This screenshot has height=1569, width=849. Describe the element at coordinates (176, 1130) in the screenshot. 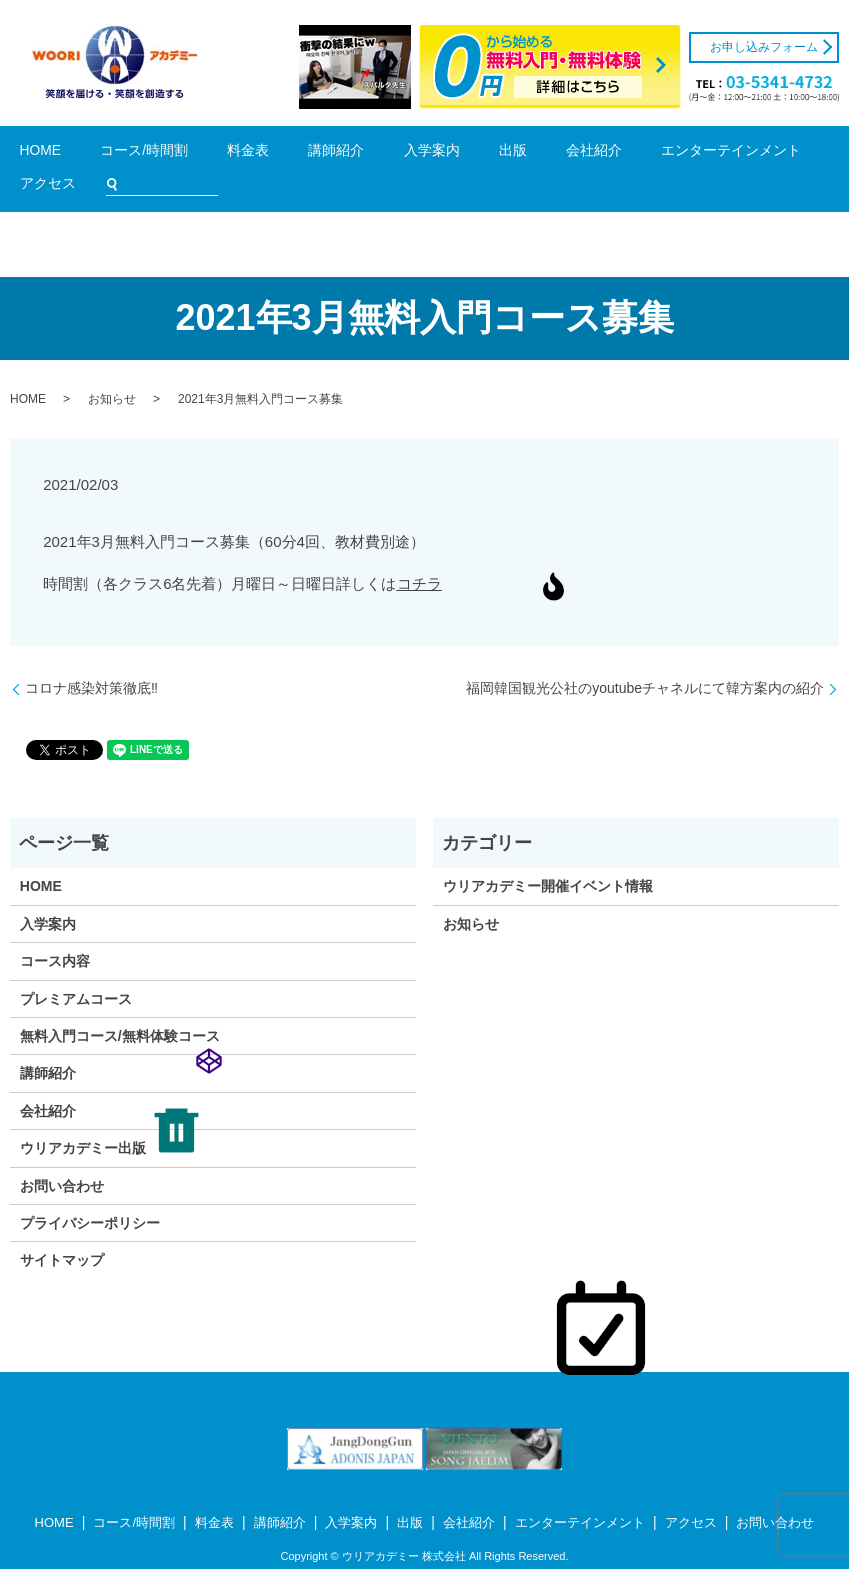

I see `delete selected item` at that location.